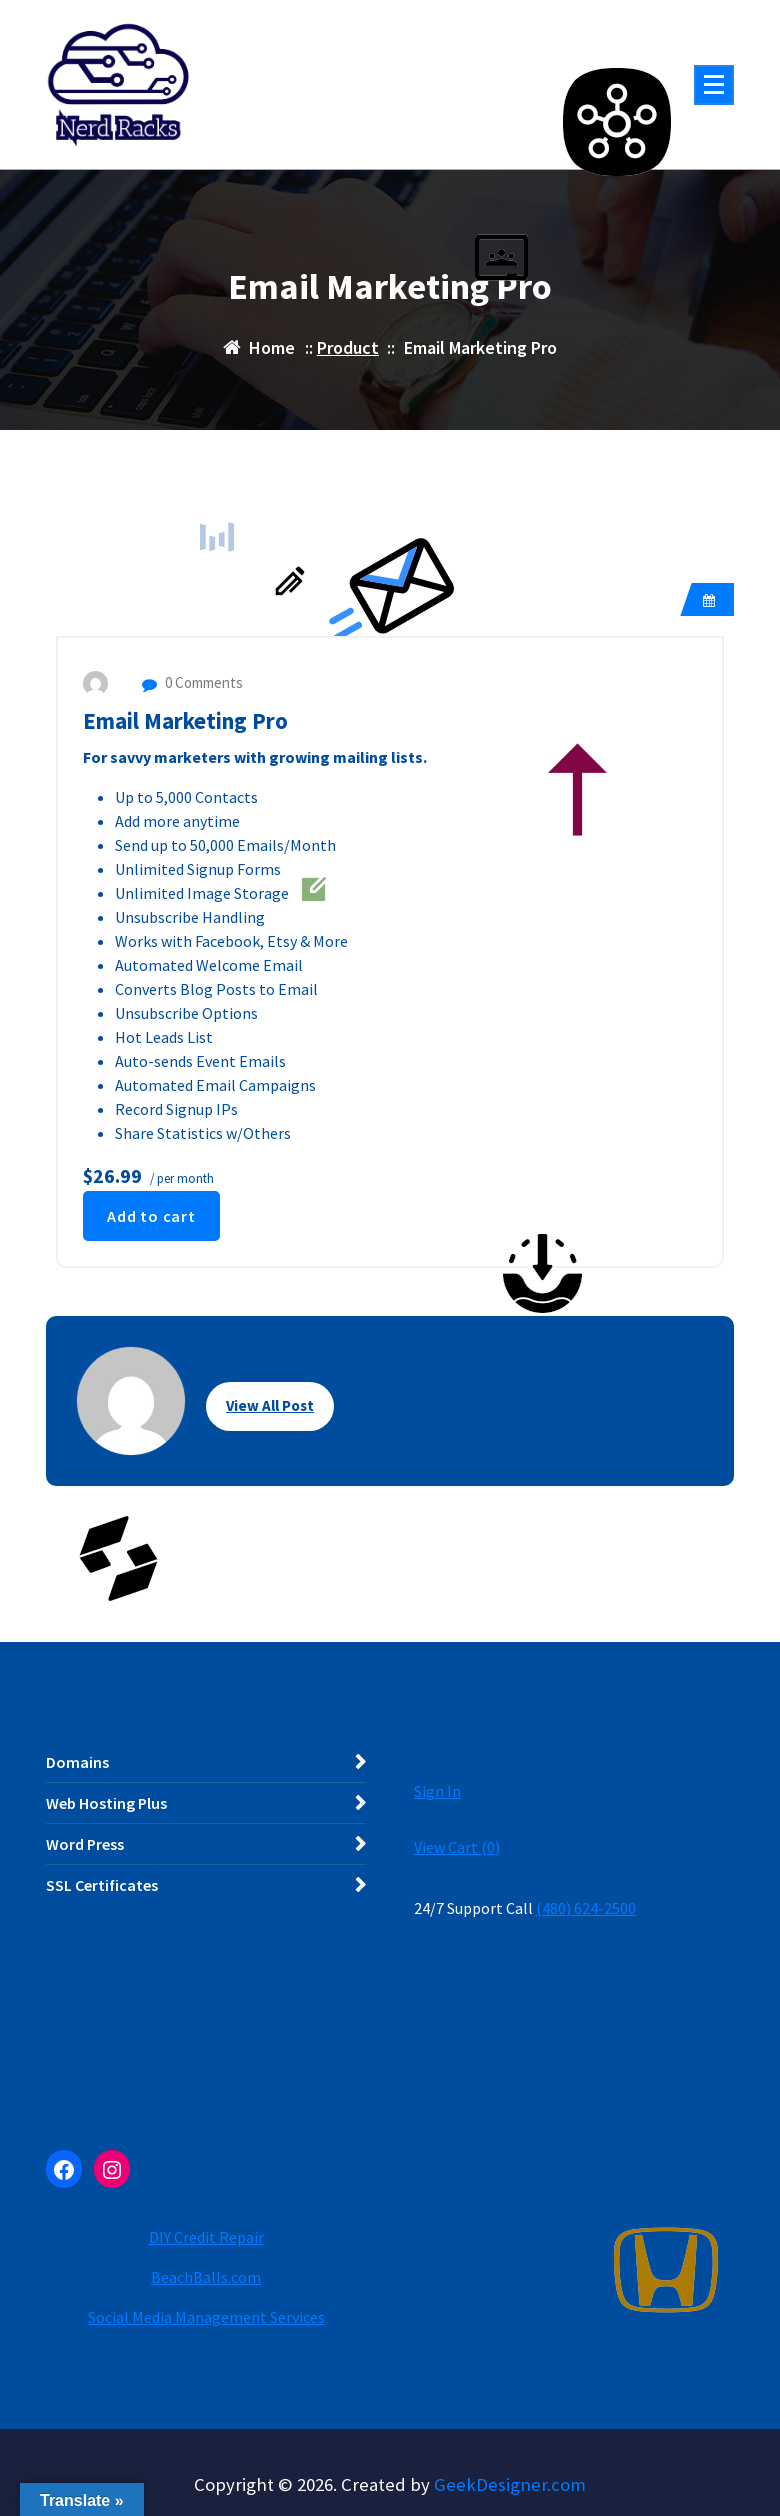 The width and height of the screenshot is (780, 2516). What do you see at coordinates (313, 889) in the screenshot?
I see `edit or compose a new document` at bounding box center [313, 889].